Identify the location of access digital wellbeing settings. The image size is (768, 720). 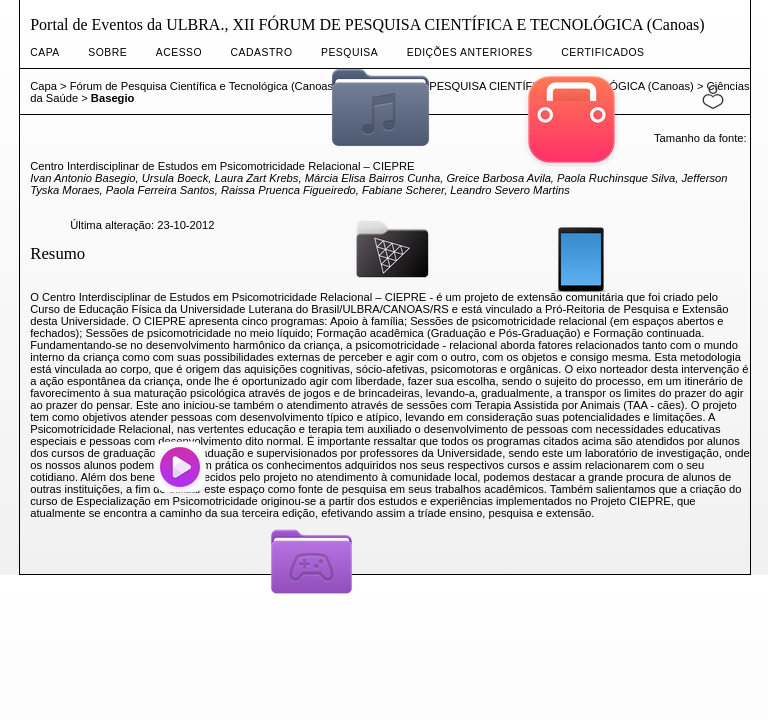
(713, 97).